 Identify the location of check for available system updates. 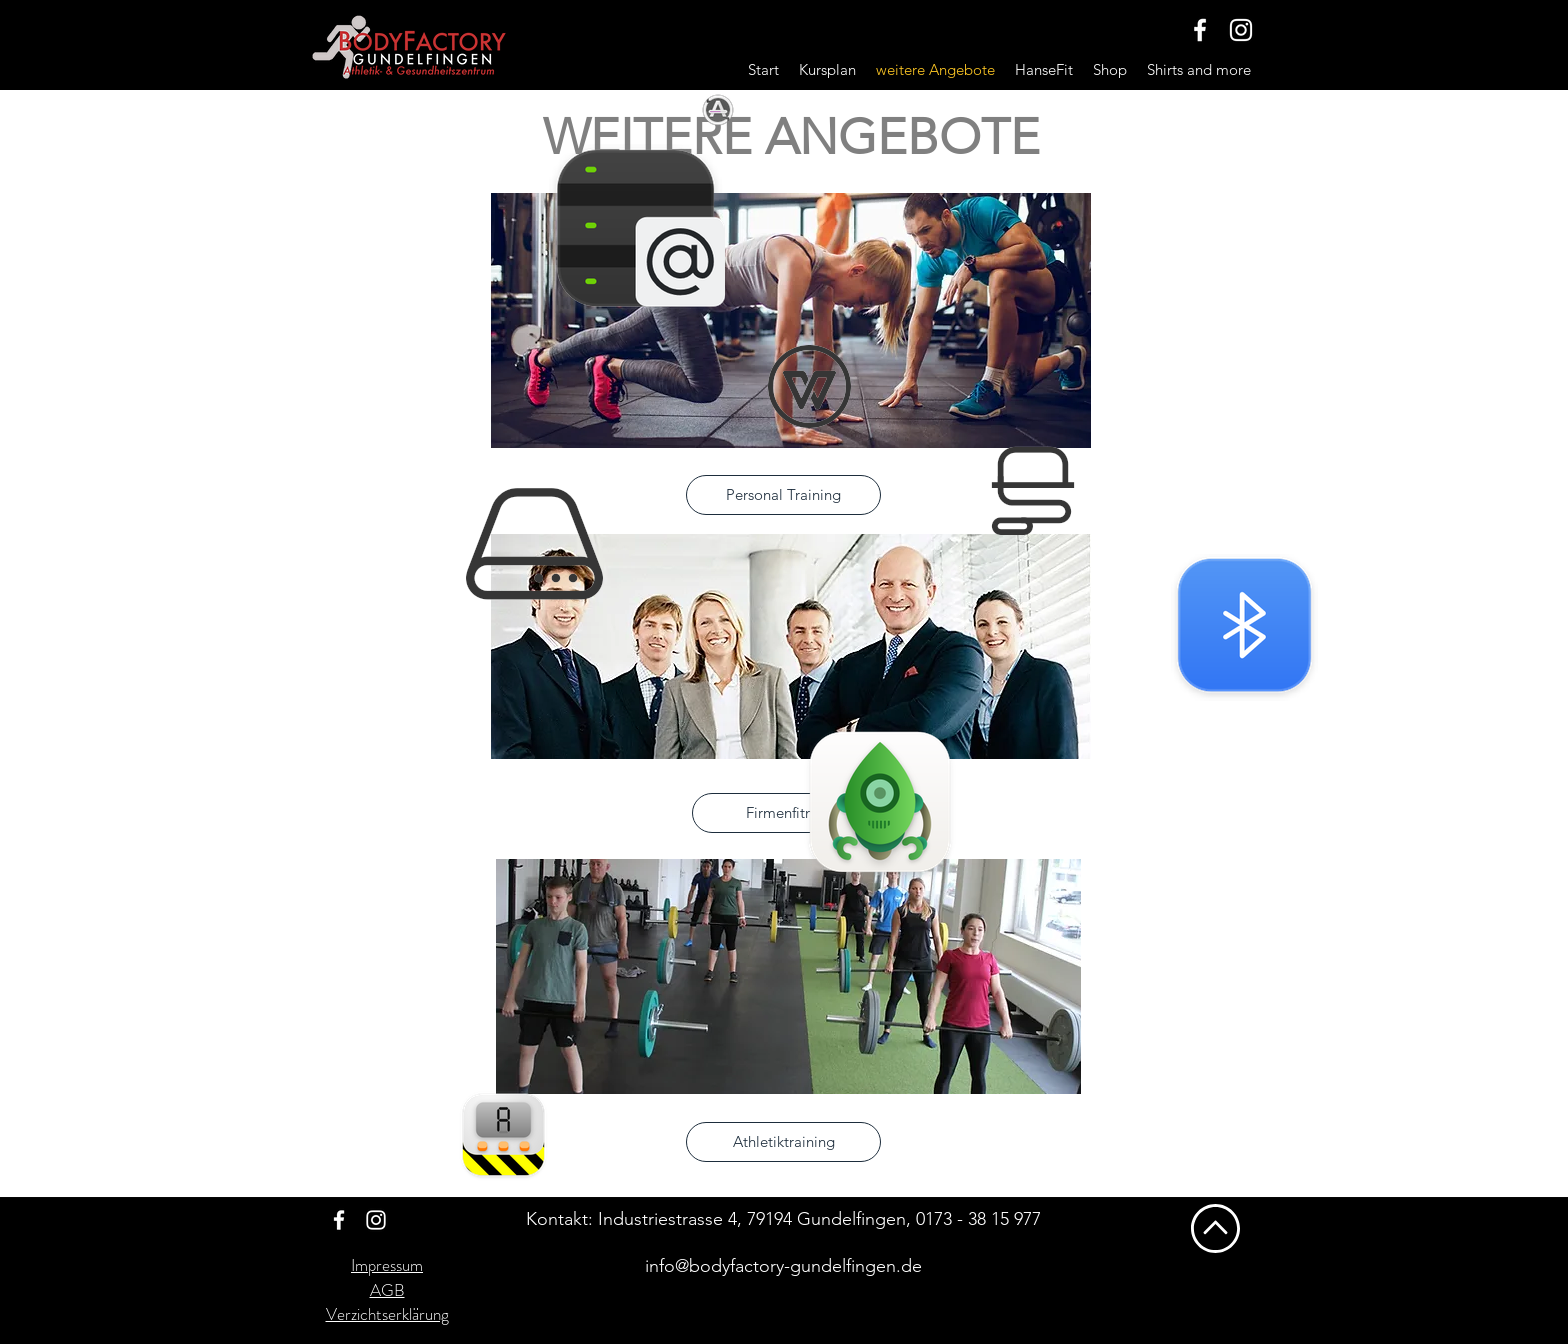
(718, 110).